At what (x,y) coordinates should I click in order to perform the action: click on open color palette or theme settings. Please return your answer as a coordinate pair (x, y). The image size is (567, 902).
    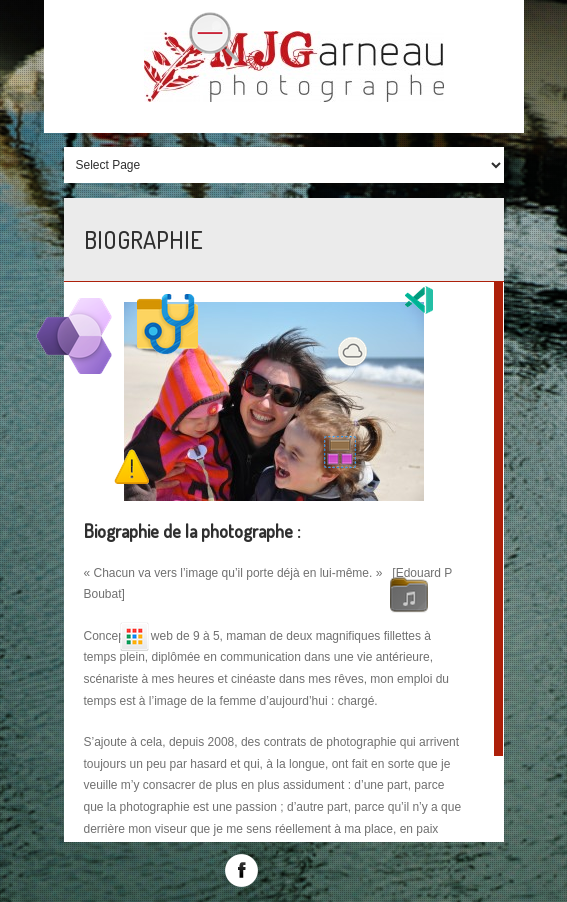
    Looking at the image, I should click on (134, 636).